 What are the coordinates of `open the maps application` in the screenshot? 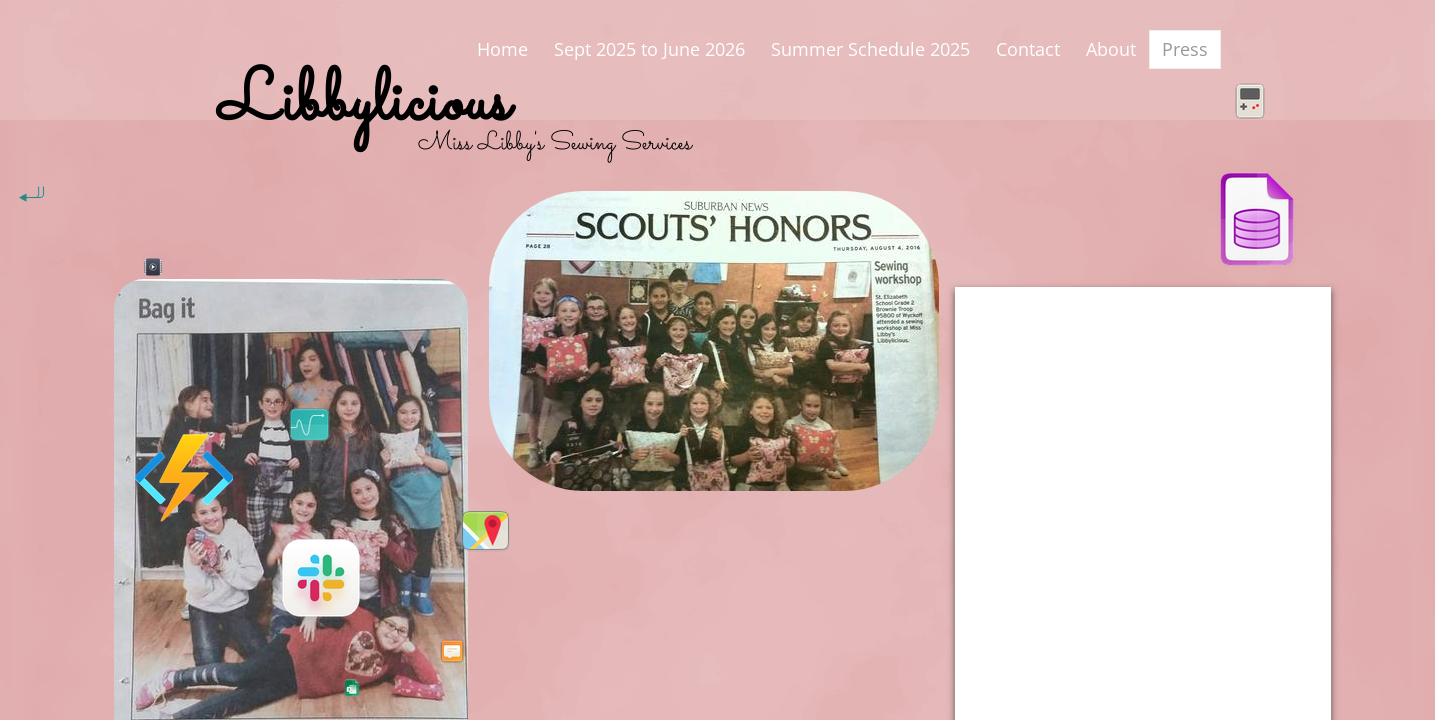 It's located at (485, 530).